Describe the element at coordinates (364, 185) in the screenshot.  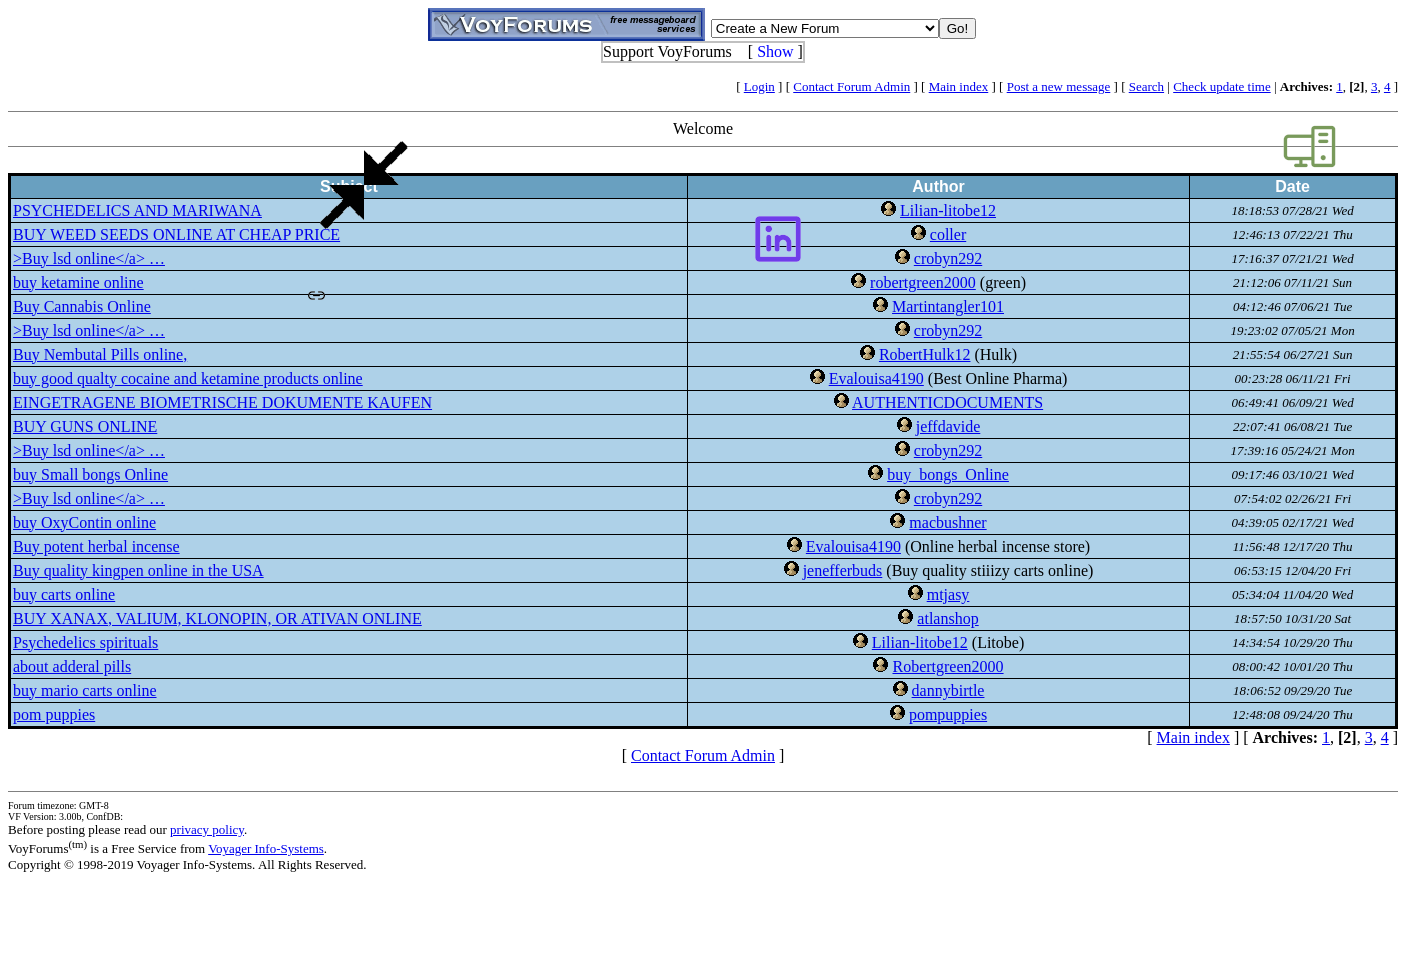
I see `exit fullscreen mode` at that location.